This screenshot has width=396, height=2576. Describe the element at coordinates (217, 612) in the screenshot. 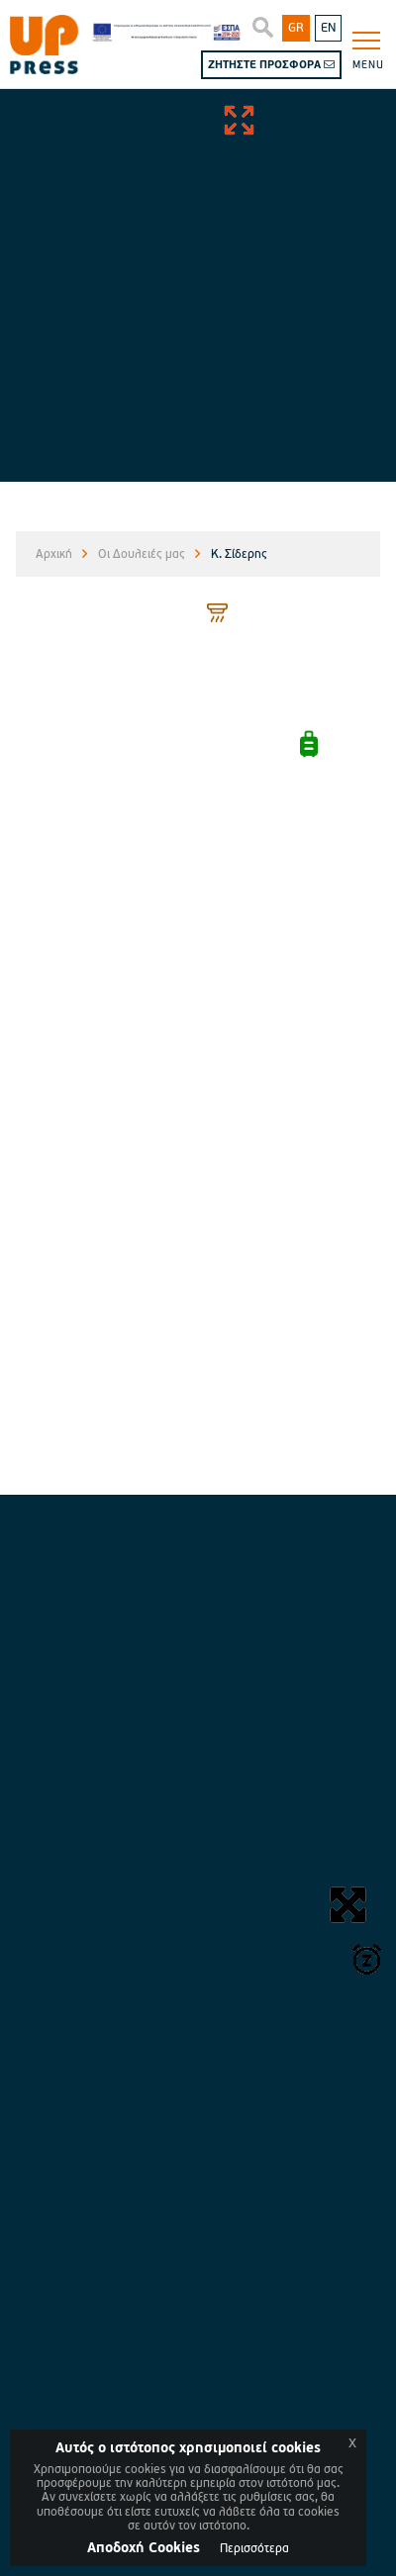

I see `smoke detector alert or notification` at that location.